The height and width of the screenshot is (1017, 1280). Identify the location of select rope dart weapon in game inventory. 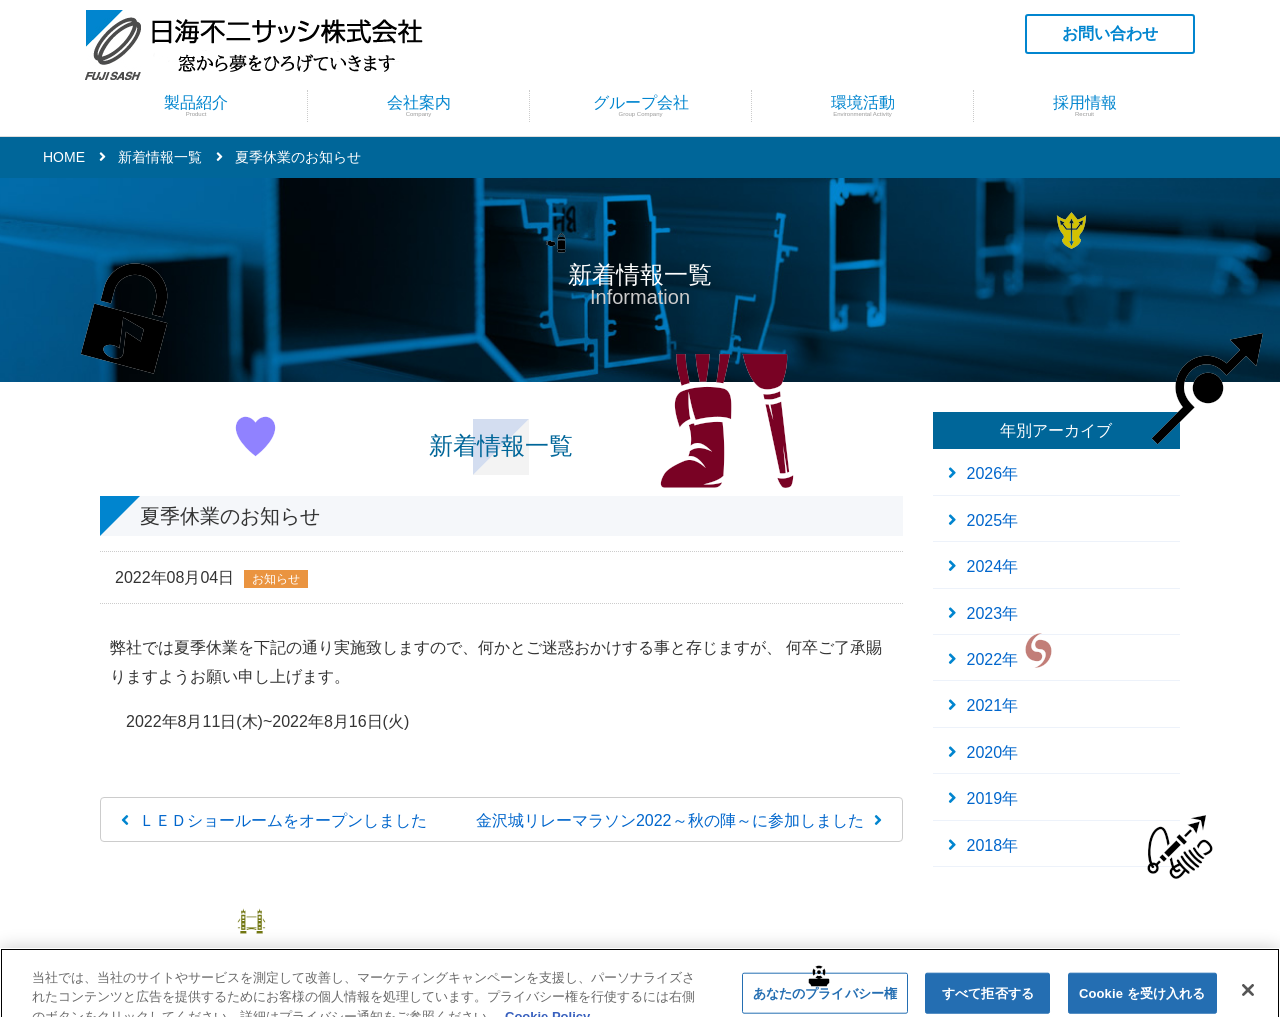
(1180, 847).